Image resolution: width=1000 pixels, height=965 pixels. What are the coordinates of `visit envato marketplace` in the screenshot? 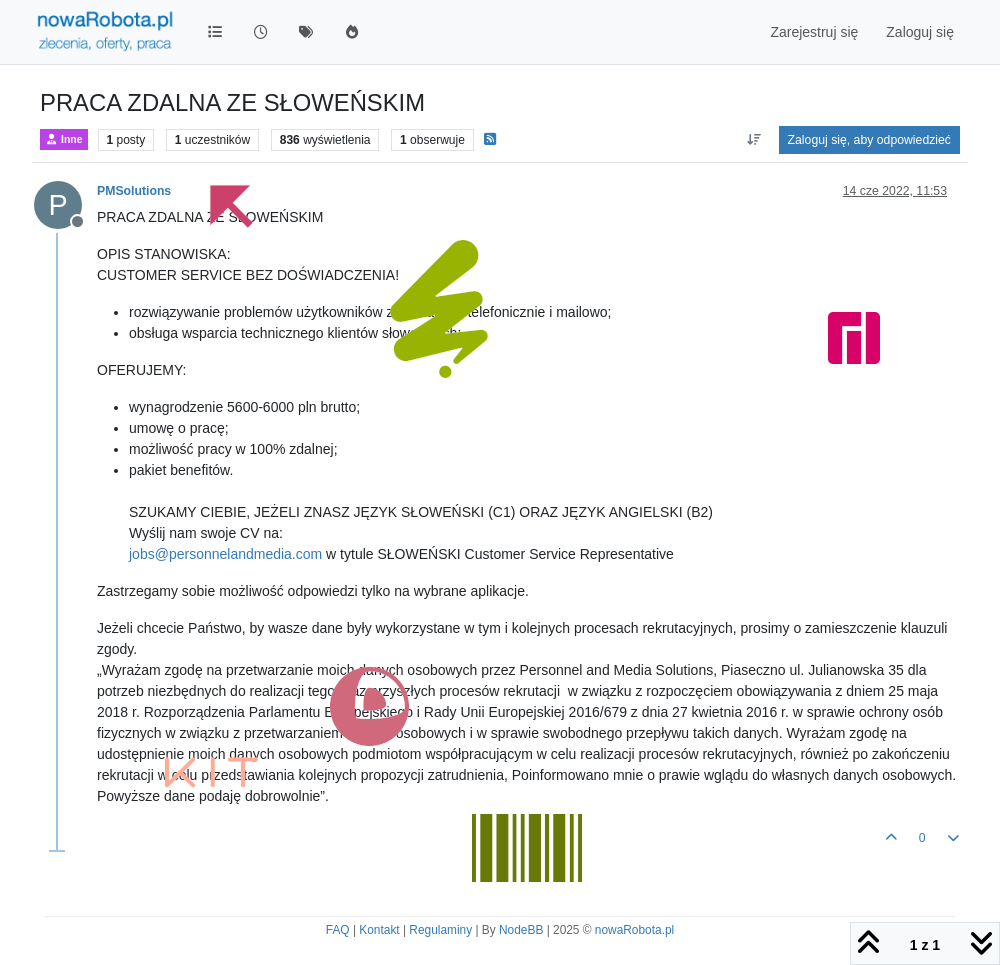 It's located at (439, 309).